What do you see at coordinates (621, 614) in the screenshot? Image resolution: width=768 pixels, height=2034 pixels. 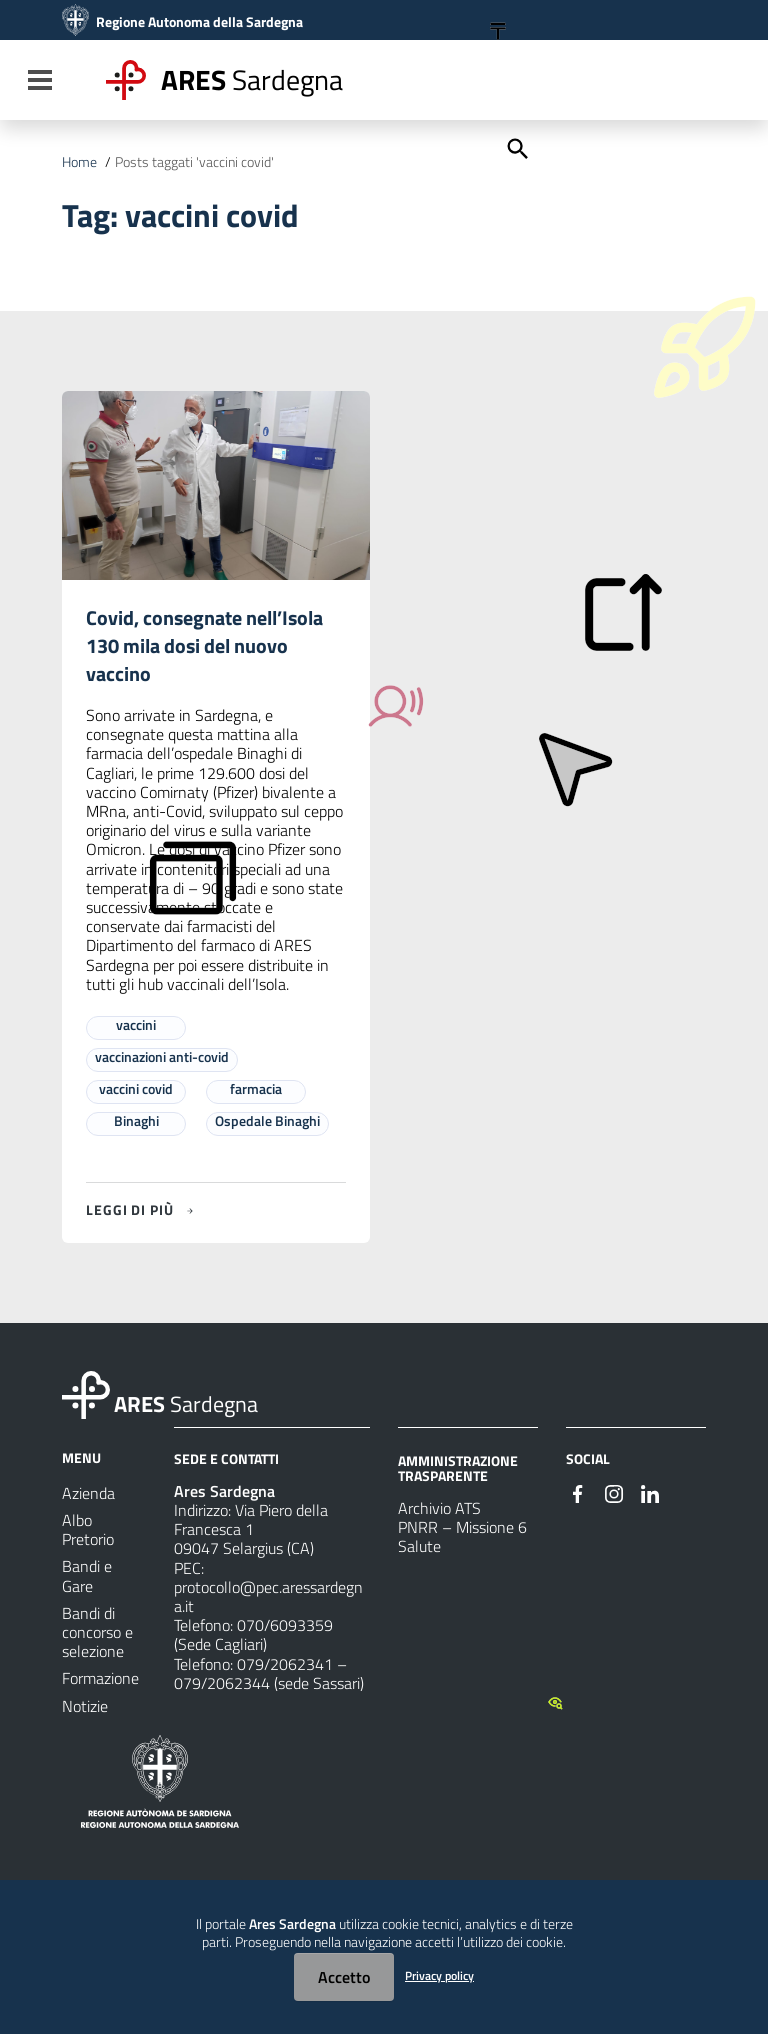 I see `auto-fit content to top edge` at bounding box center [621, 614].